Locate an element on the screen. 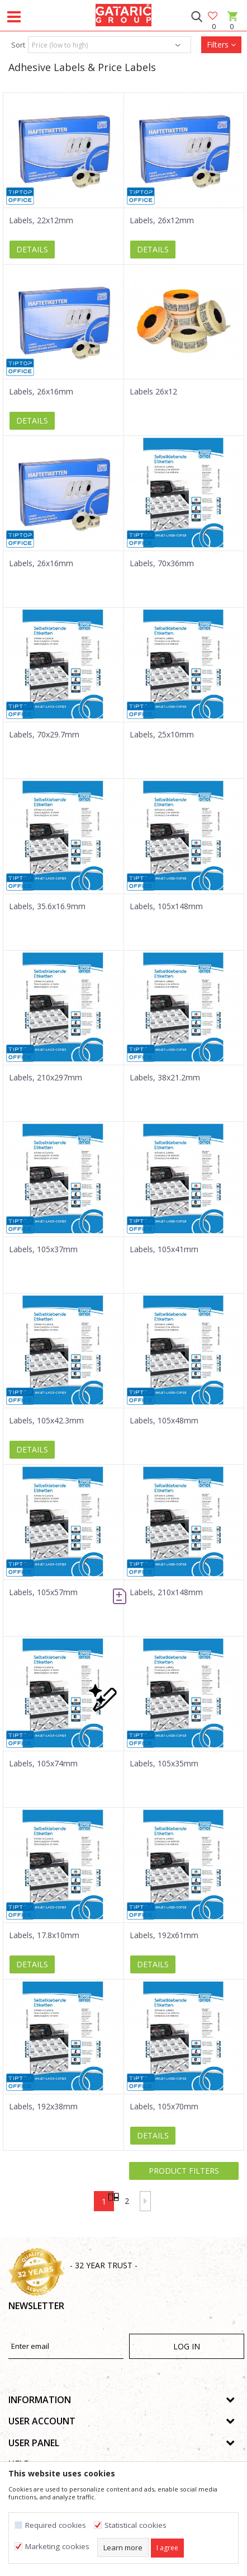 The width and height of the screenshot is (247, 2576). compare file differences is located at coordinates (113, 2197).